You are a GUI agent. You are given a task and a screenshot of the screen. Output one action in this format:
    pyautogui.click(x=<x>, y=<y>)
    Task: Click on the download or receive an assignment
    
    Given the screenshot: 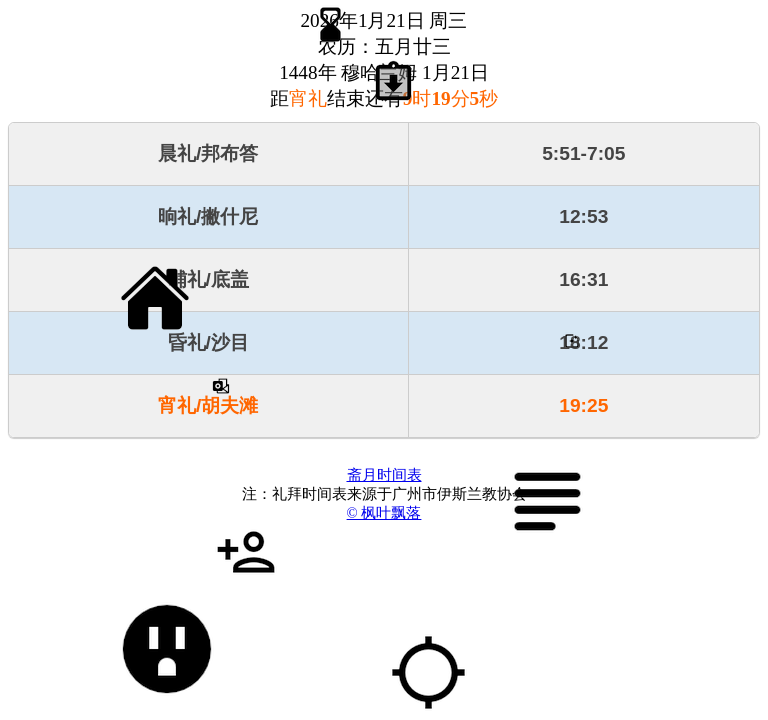 What is the action you would take?
    pyautogui.click(x=393, y=82)
    